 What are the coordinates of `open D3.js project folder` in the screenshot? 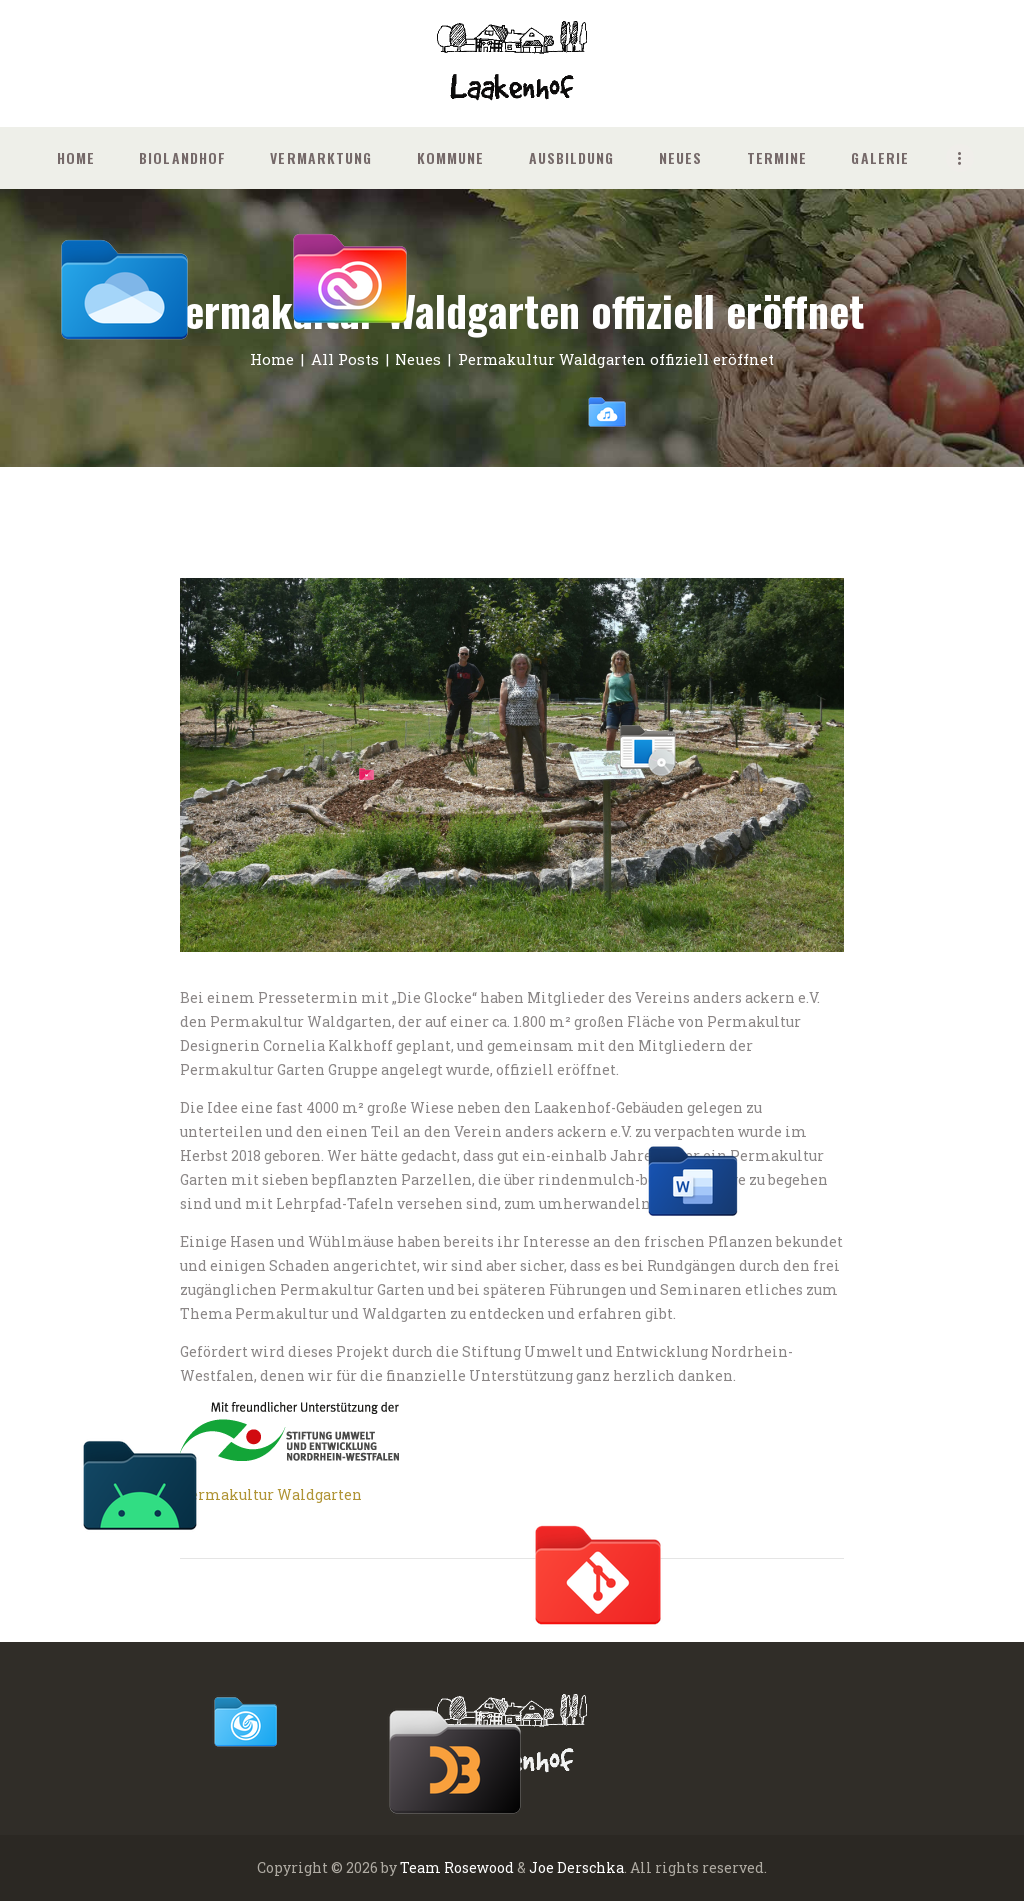 It's located at (454, 1765).